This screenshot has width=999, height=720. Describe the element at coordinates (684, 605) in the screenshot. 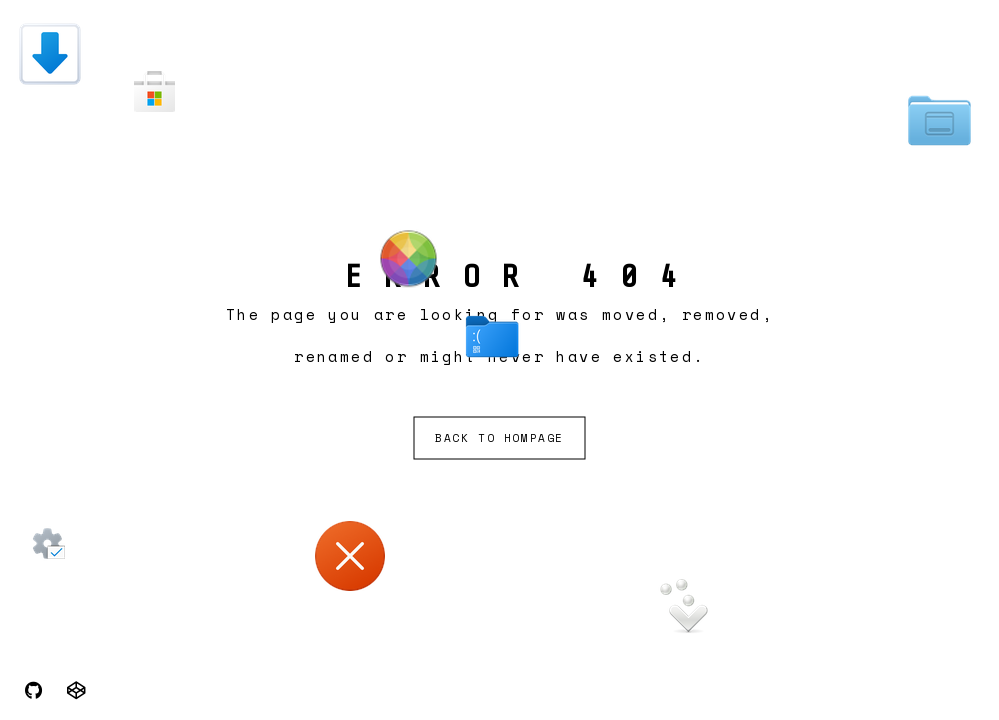

I see `jump to a specific location or section` at that location.